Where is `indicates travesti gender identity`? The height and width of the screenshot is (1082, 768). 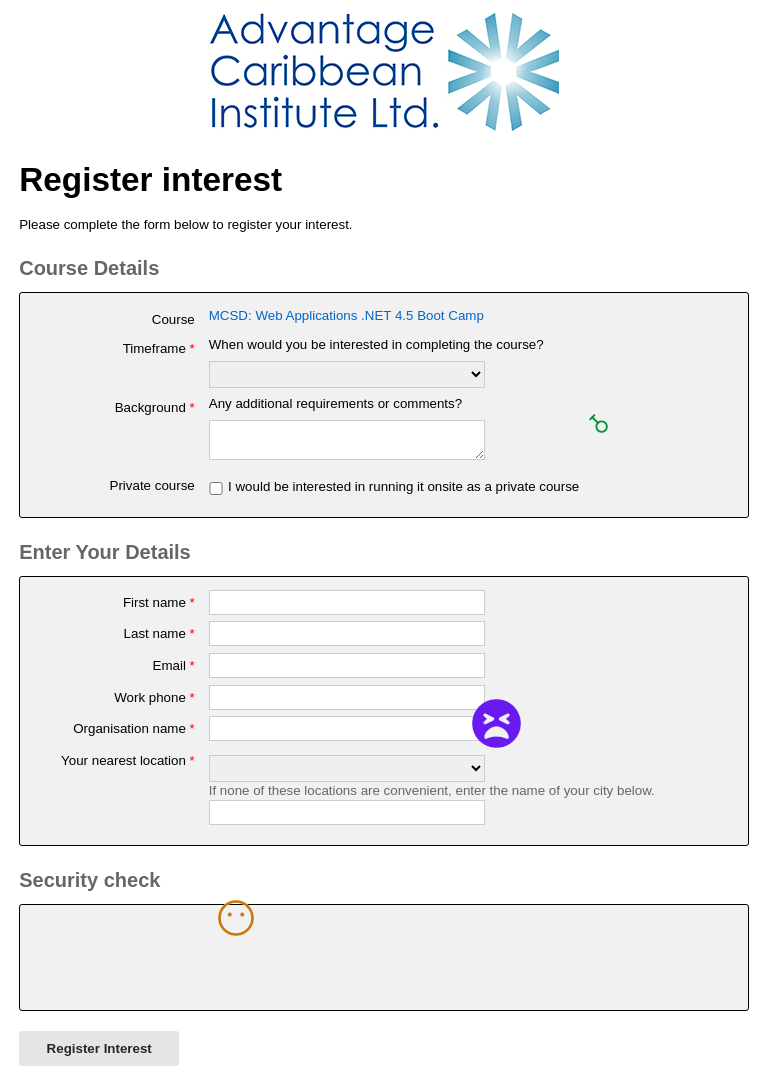
indicates travesti gender identity is located at coordinates (598, 423).